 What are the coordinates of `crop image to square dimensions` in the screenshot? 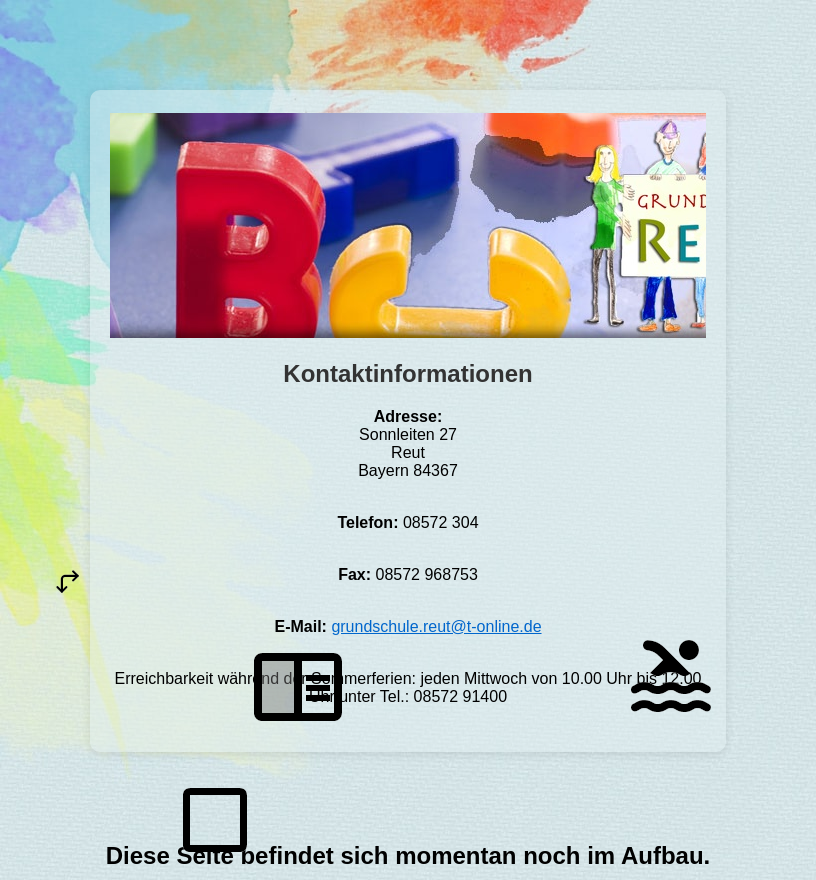 It's located at (215, 820).